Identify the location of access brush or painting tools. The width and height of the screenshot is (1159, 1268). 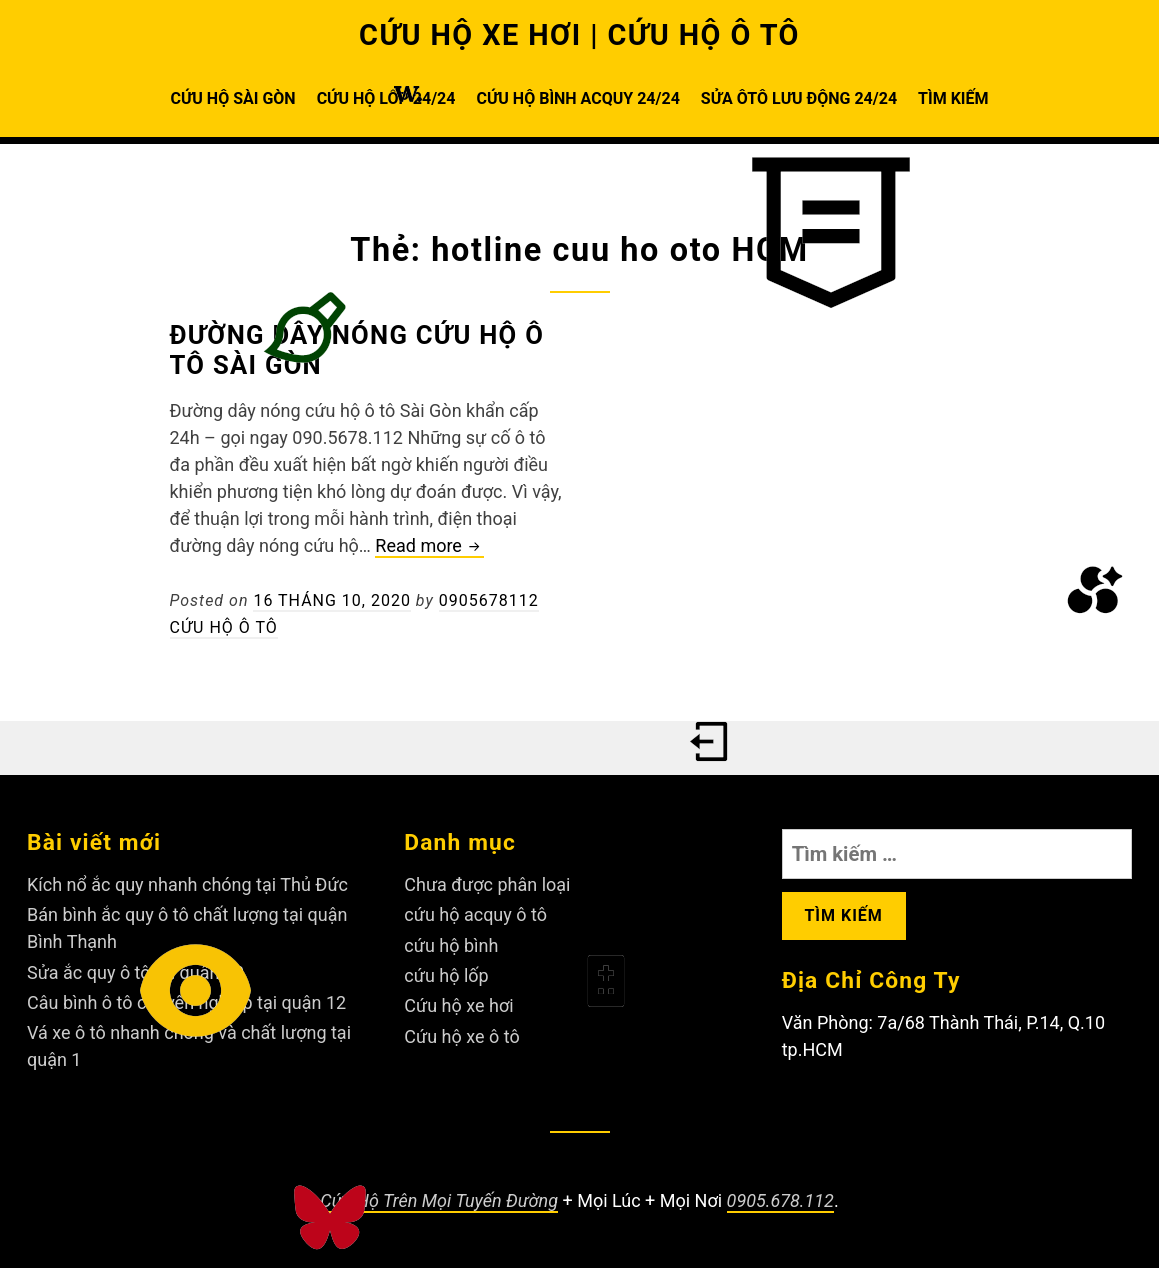
(305, 329).